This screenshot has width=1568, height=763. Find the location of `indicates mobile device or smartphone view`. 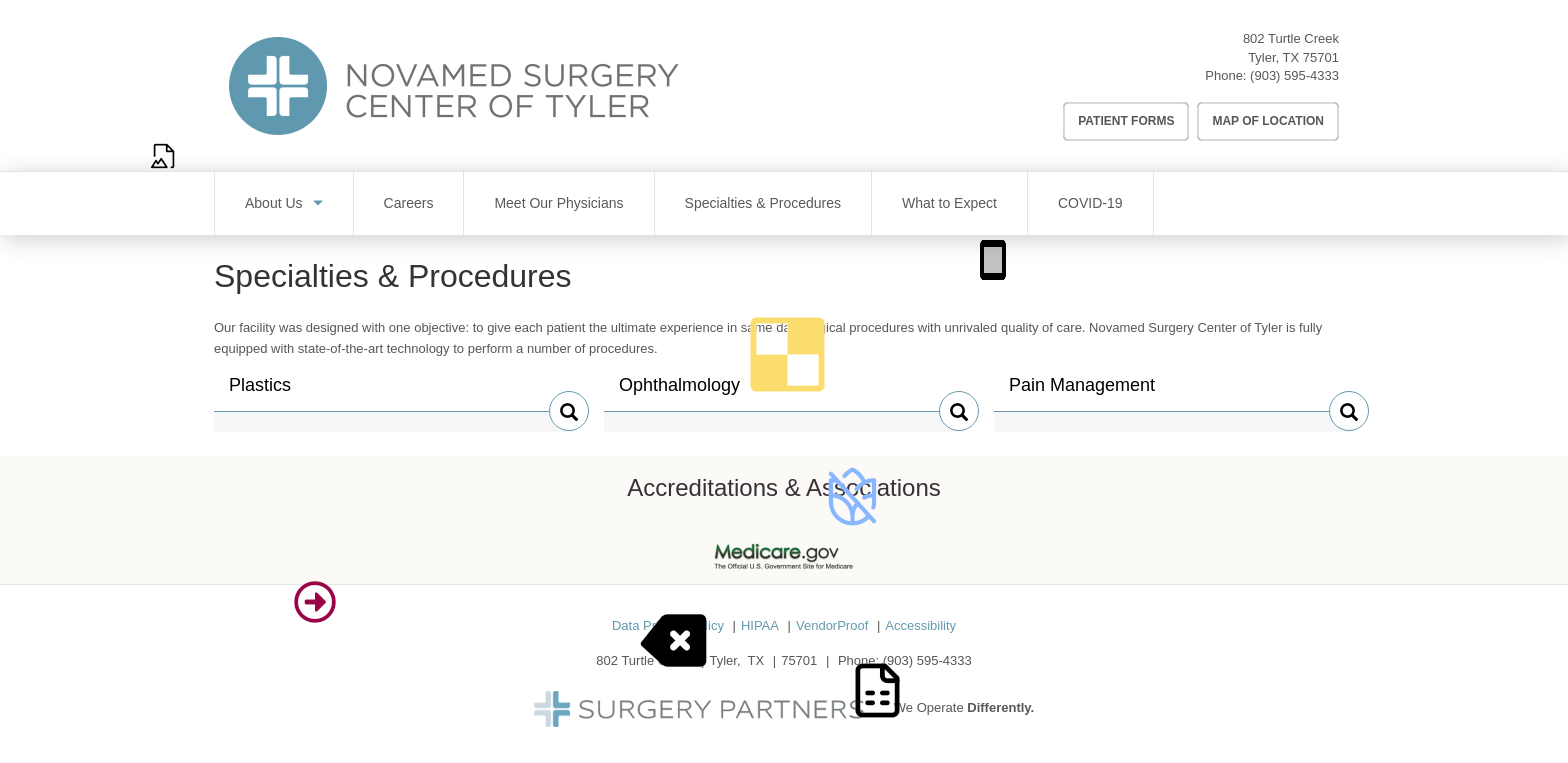

indicates mobile device or smartphone view is located at coordinates (993, 260).